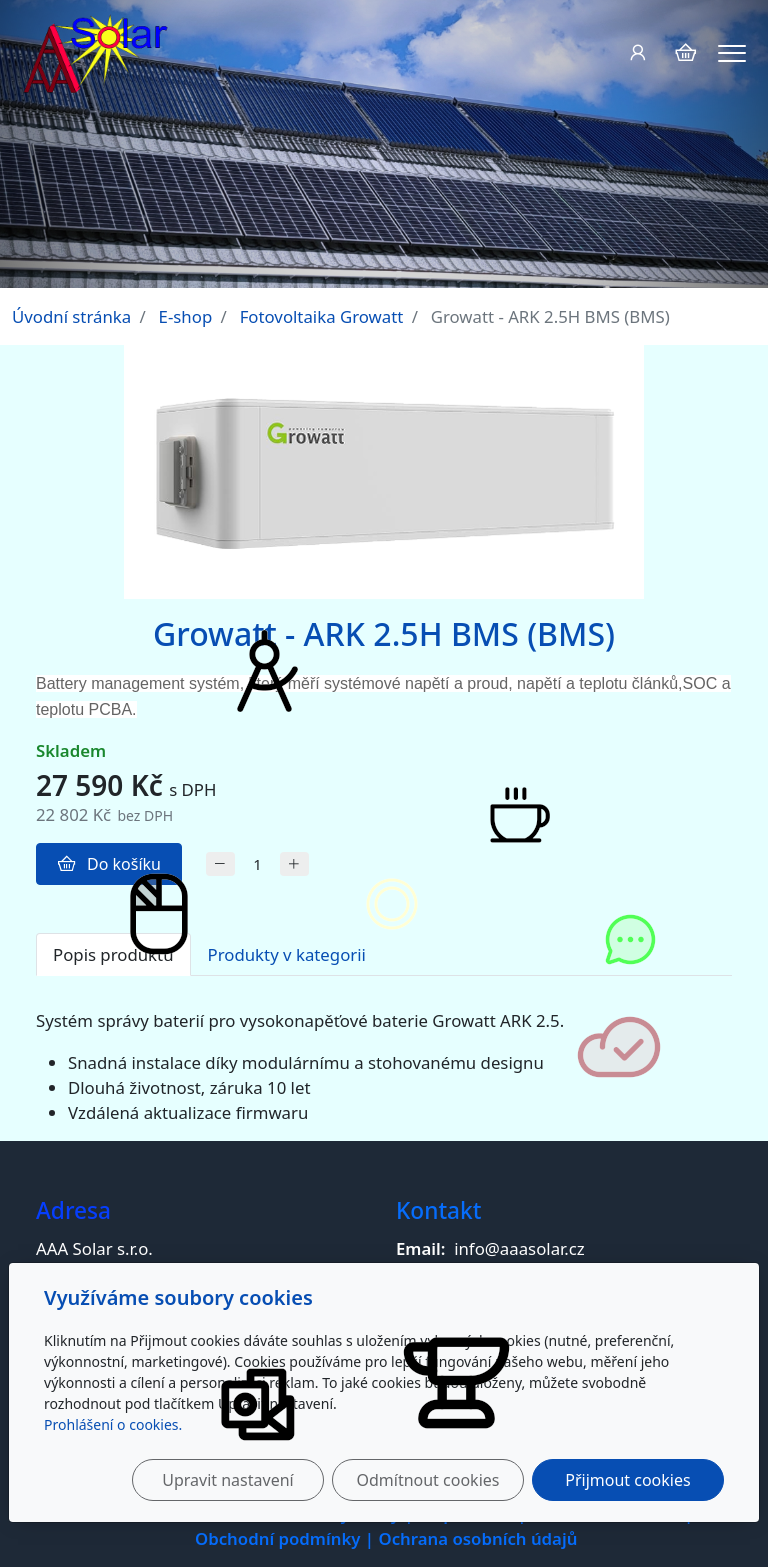  Describe the element at coordinates (518, 817) in the screenshot. I see `find nearby coffee shops` at that location.